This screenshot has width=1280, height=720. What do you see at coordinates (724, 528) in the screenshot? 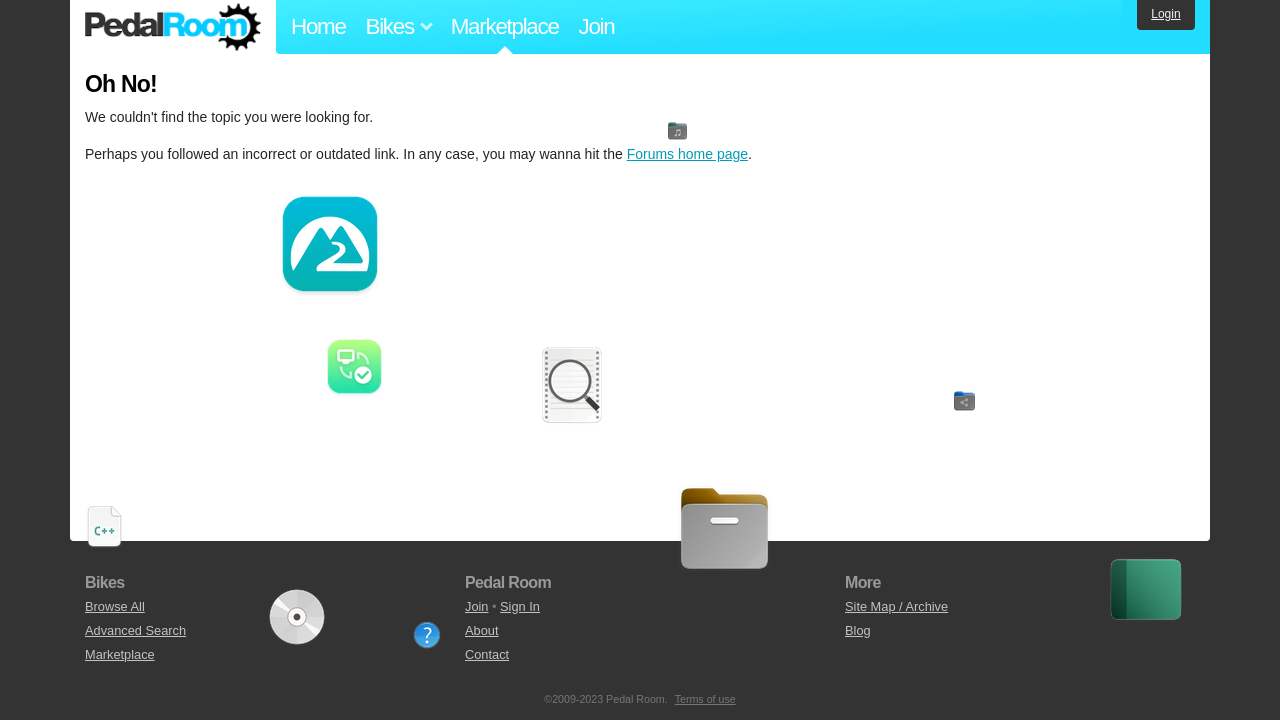
I see `open the file manager` at bounding box center [724, 528].